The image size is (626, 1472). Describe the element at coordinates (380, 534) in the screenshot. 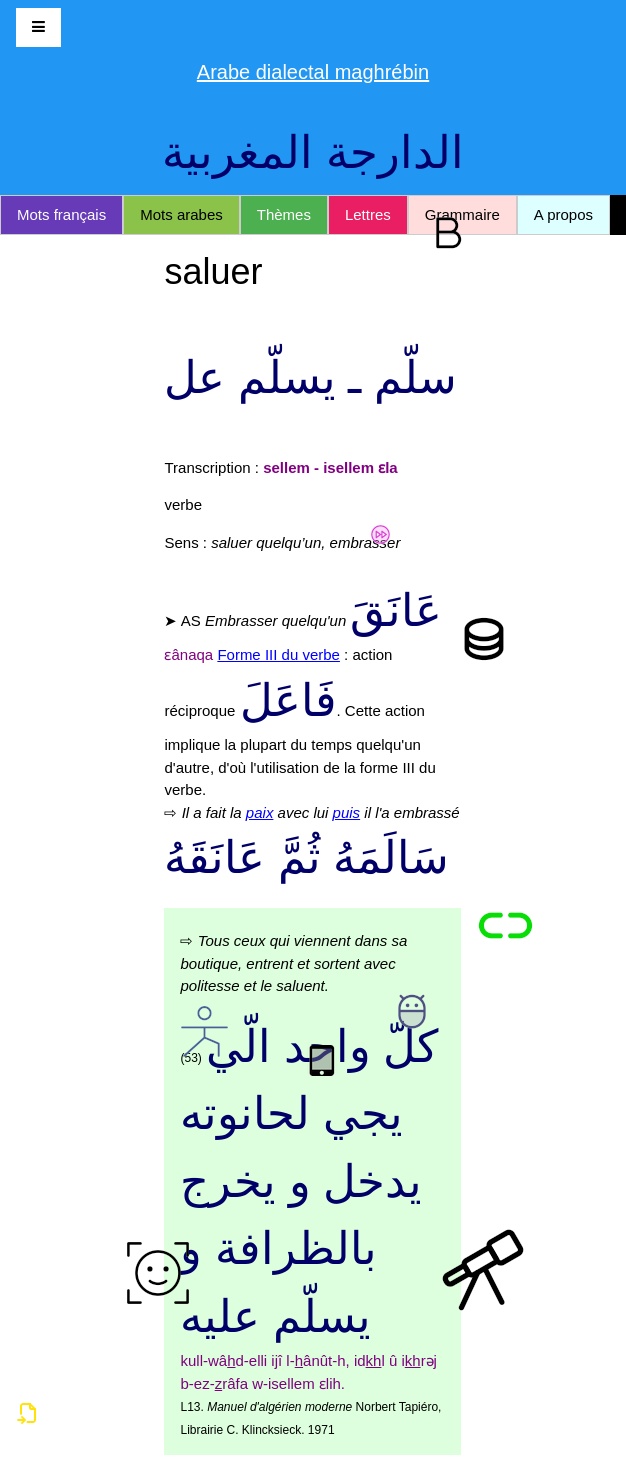

I see `fast forward media playback` at that location.